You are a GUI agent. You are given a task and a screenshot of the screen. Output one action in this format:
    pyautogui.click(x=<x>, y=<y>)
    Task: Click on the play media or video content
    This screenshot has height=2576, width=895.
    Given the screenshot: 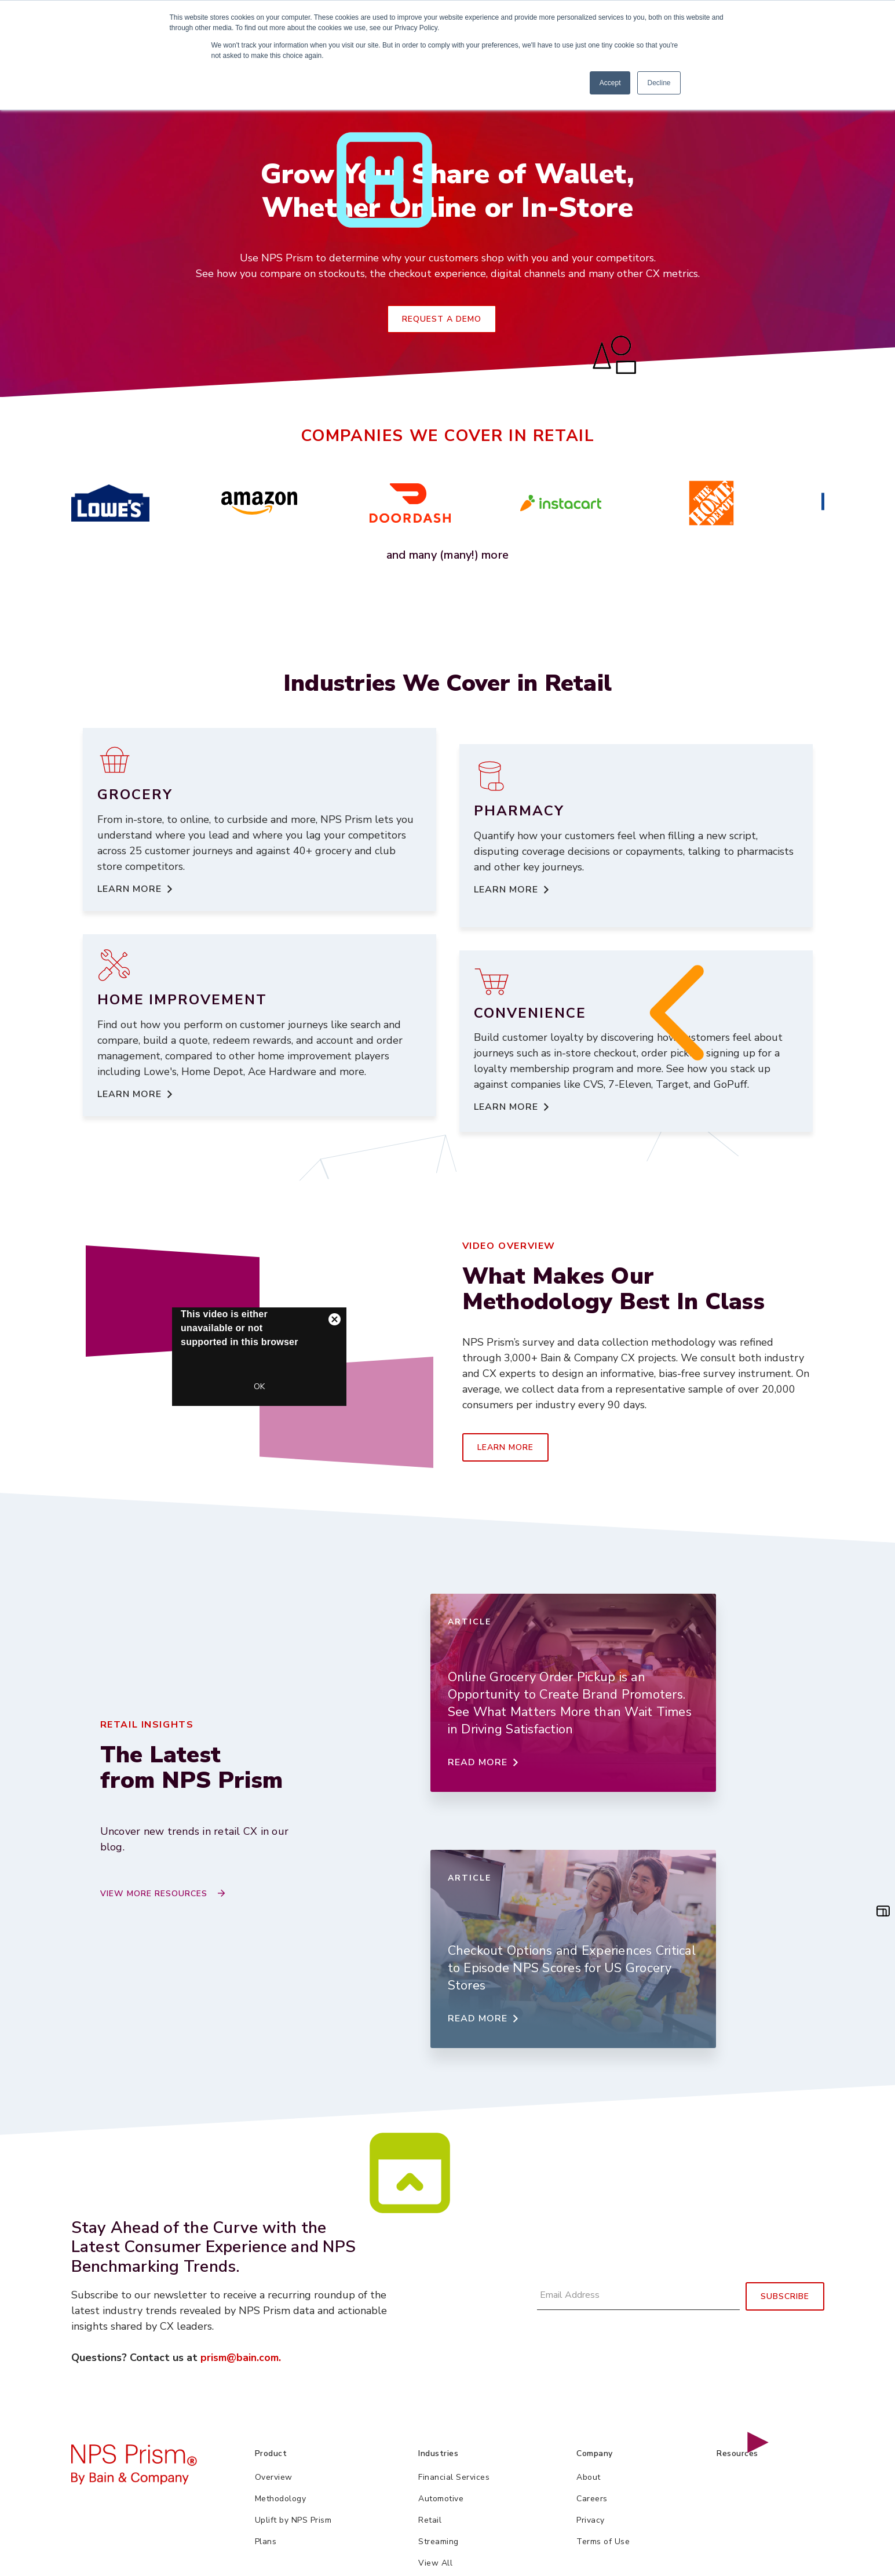 What is the action you would take?
    pyautogui.click(x=758, y=2442)
    